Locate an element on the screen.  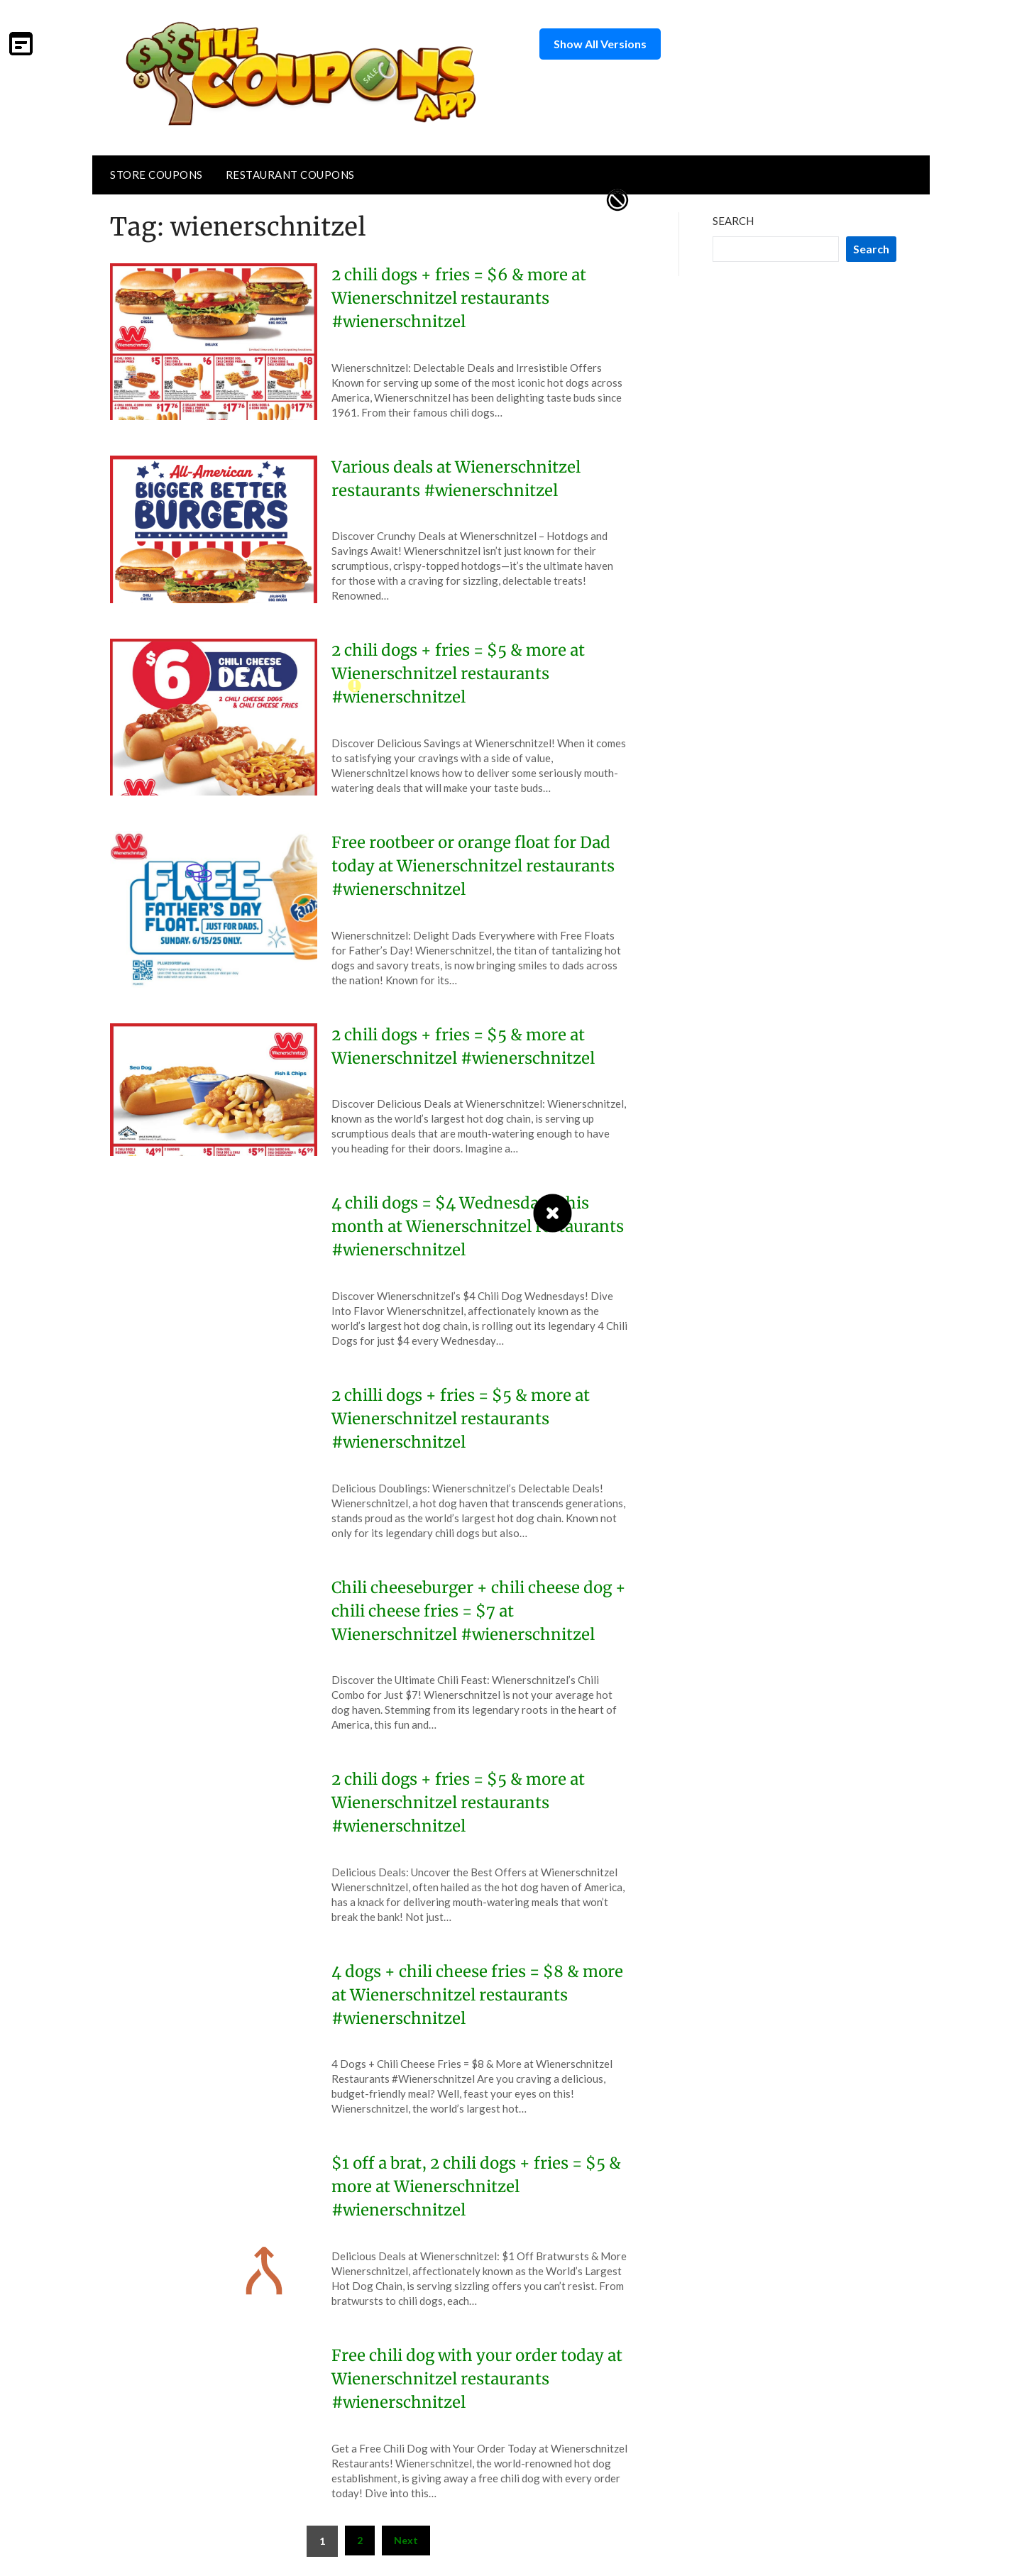
open rich text editor is located at coordinates (21, 43).